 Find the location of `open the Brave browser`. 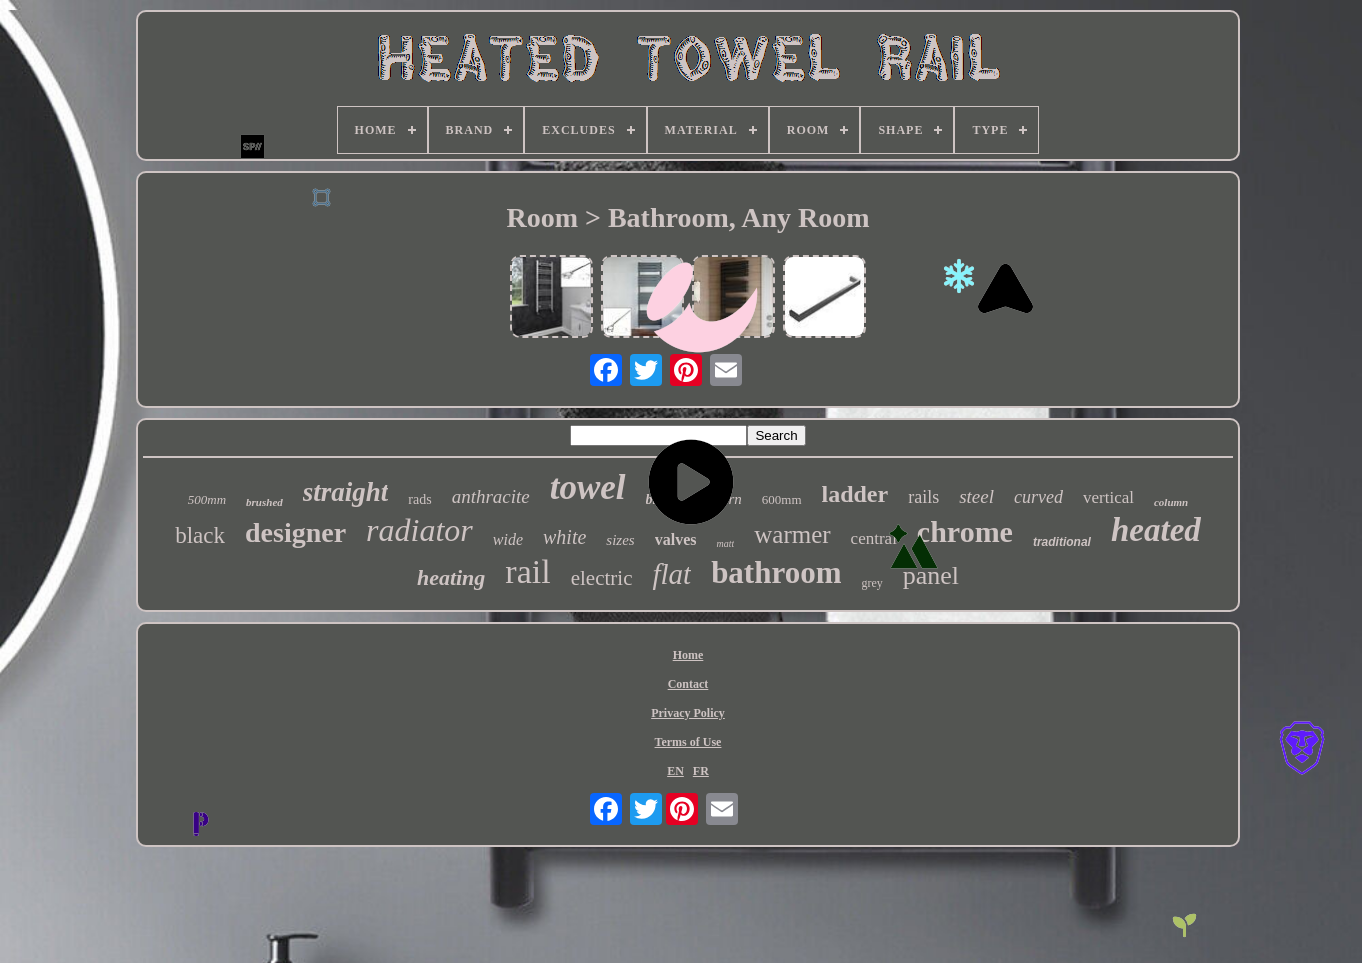

open the Brave browser is located at coordinates (1302, 748).